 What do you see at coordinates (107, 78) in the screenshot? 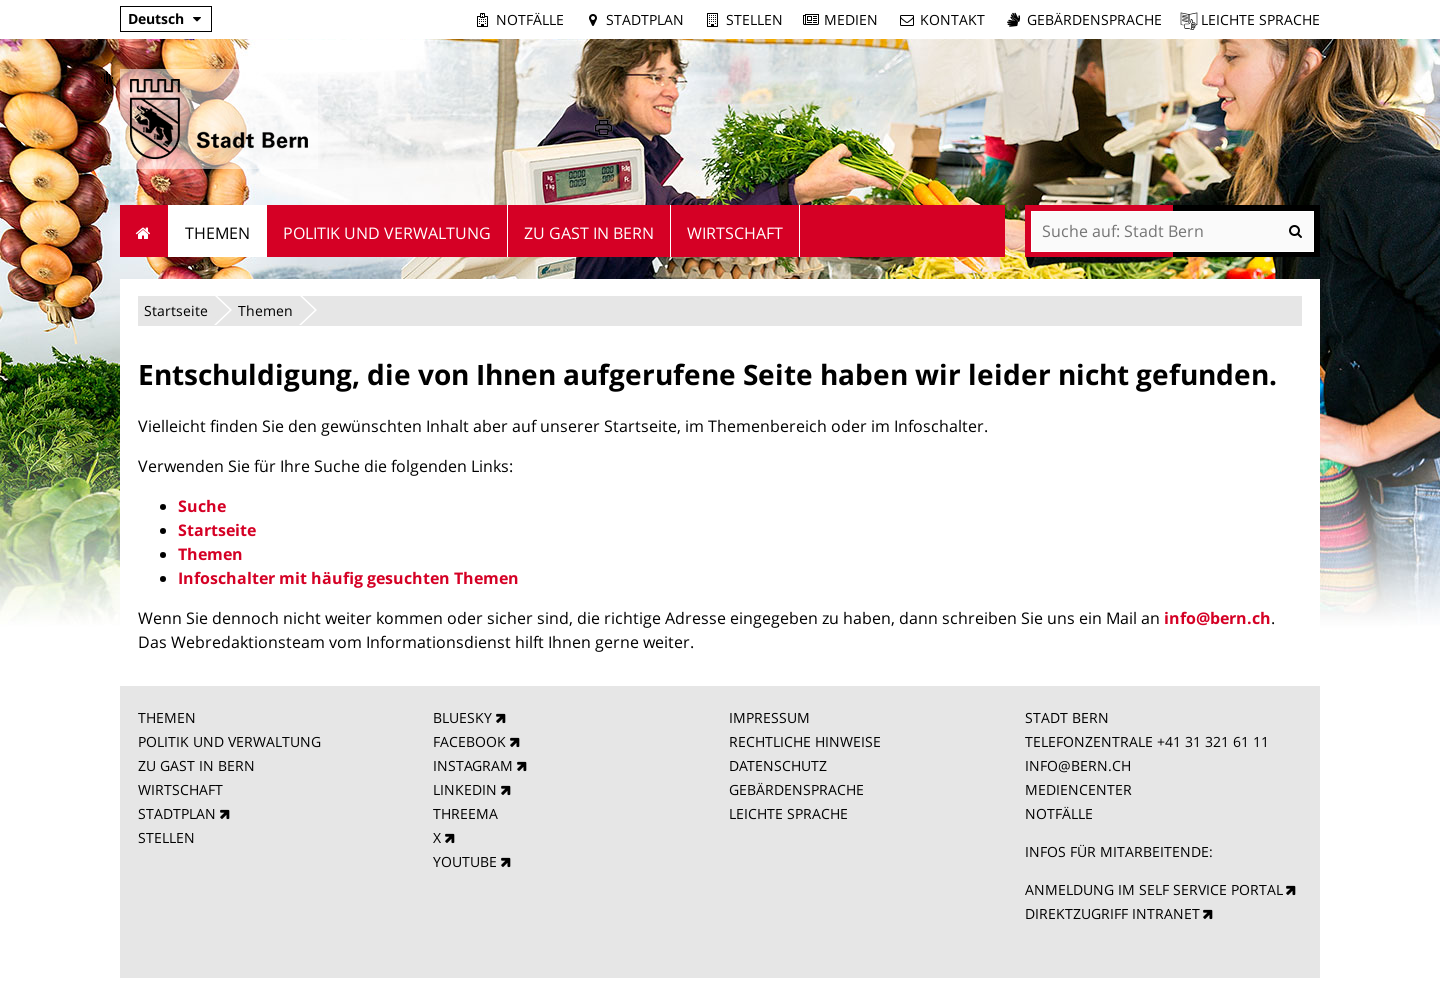
I see `access audio equalizer settings` at bounding box center [107, 78].